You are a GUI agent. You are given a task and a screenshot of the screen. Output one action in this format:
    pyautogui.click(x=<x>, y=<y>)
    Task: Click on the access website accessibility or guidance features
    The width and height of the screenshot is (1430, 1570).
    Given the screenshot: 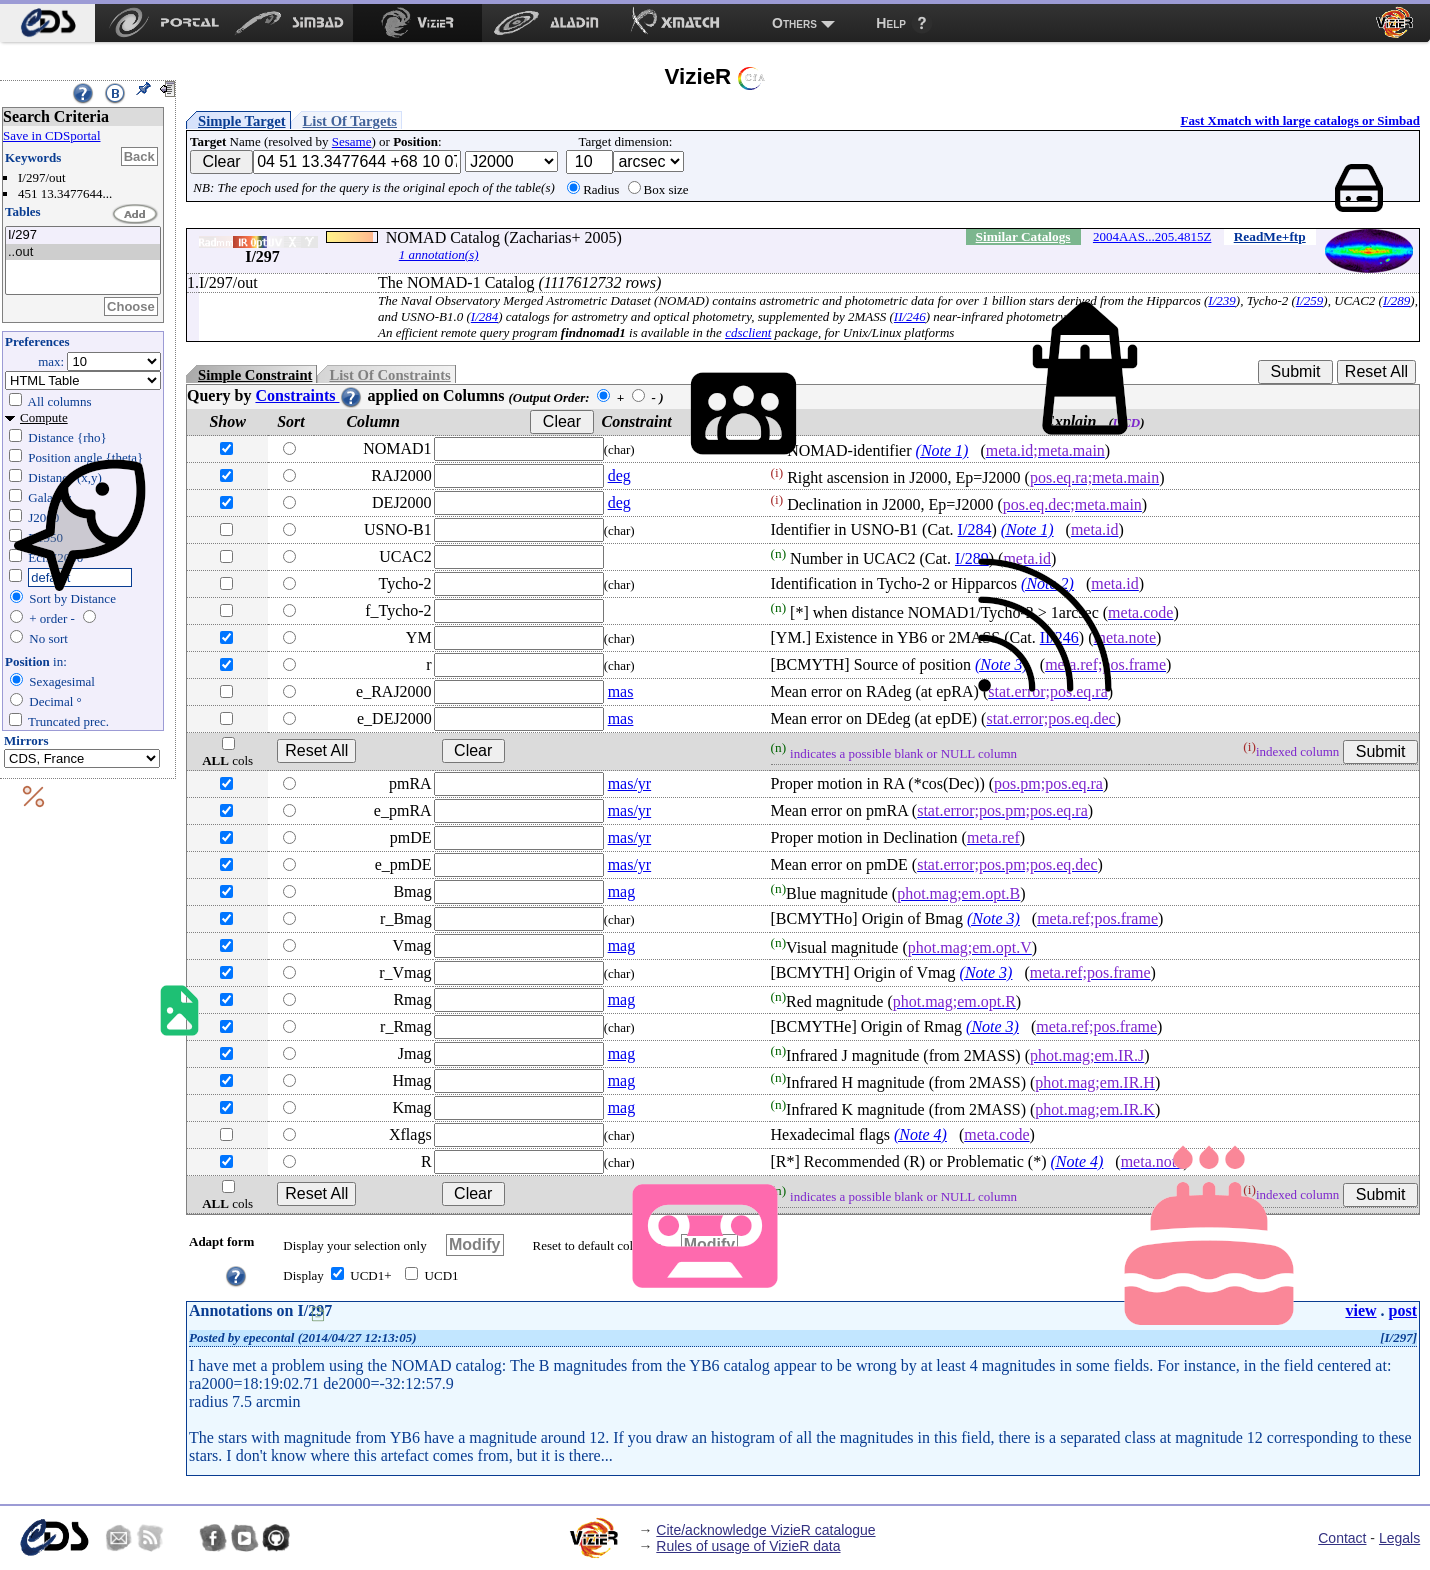 What is the action you would take?
    pyautogui.click(x=1085, y=373)
    